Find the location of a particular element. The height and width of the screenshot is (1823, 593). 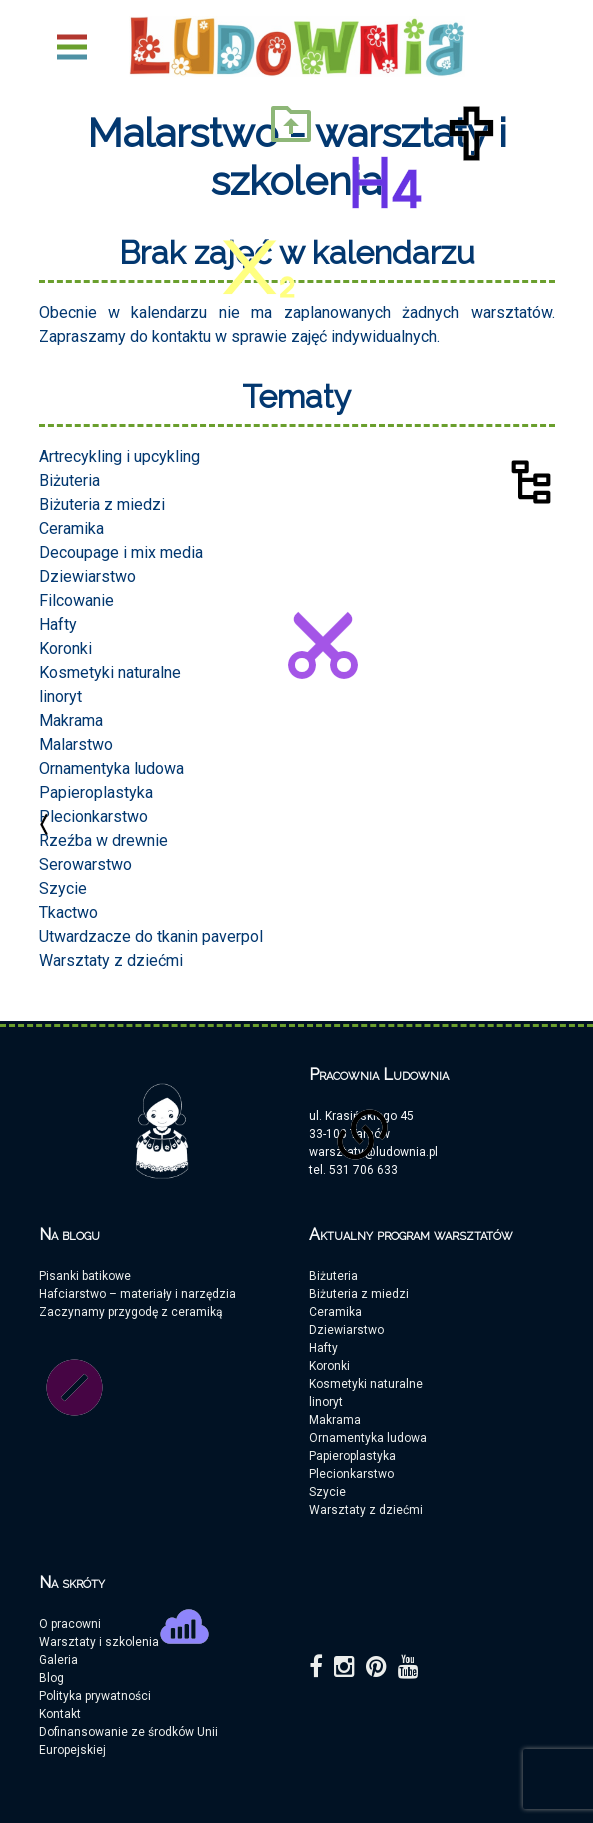

upload files to a folder is located at coordinates (291, 124).